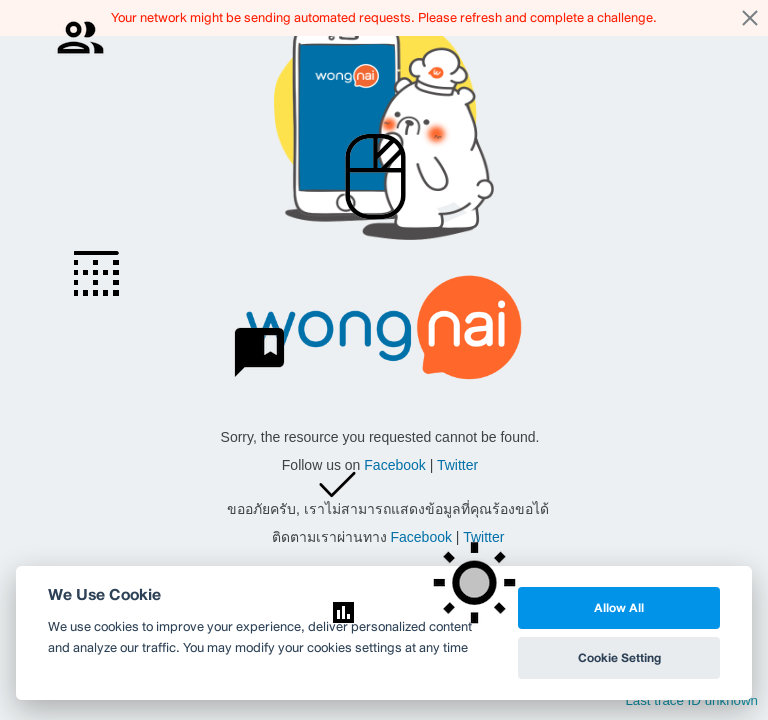 This screenshot has width=768, height=720. Describe the element at coordinates (259, 352) in the screenshot. I see `access saved comments or notes` at that location.